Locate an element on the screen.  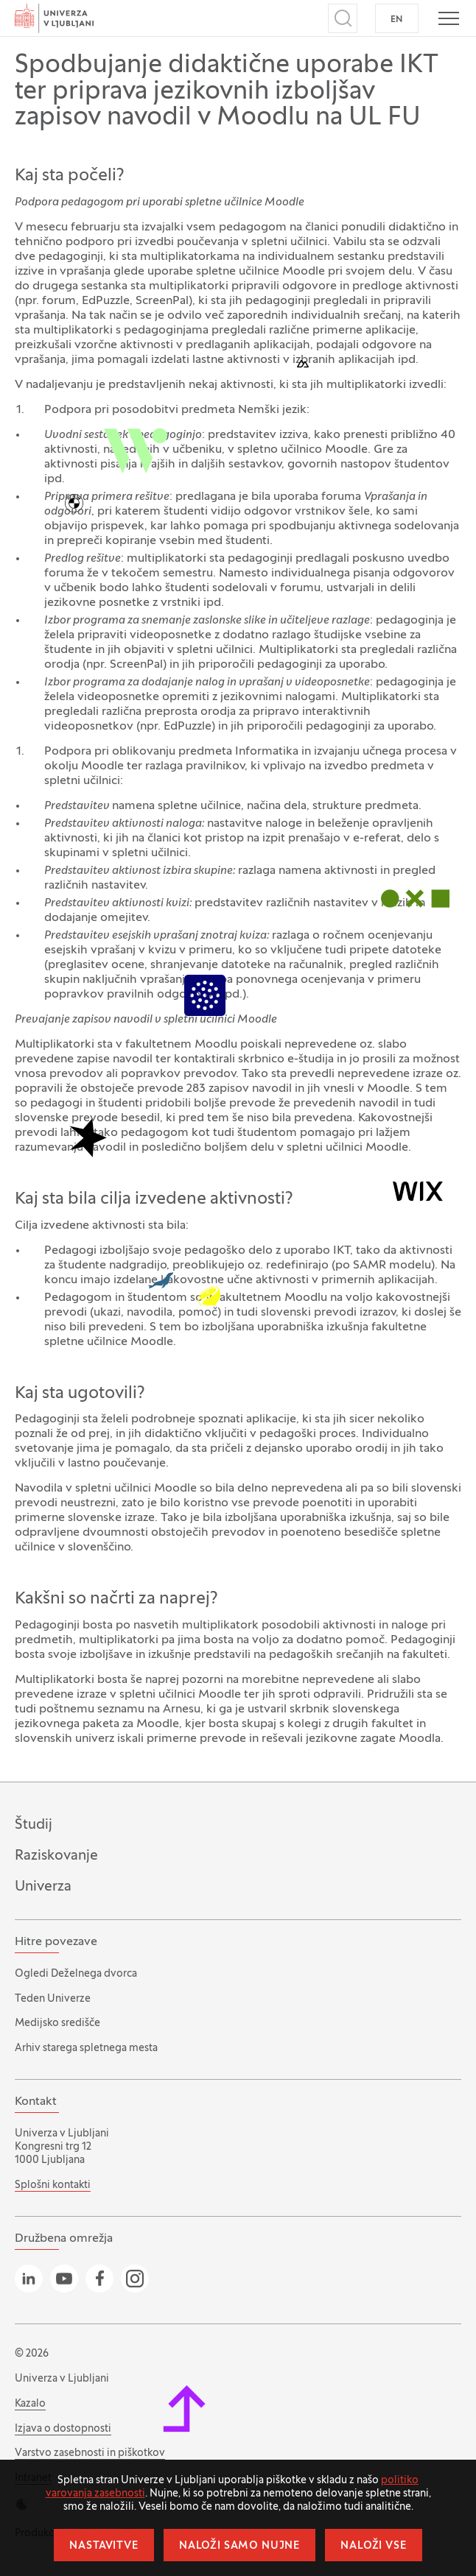
wix website builder logo is located at coordinates (418, 1191).